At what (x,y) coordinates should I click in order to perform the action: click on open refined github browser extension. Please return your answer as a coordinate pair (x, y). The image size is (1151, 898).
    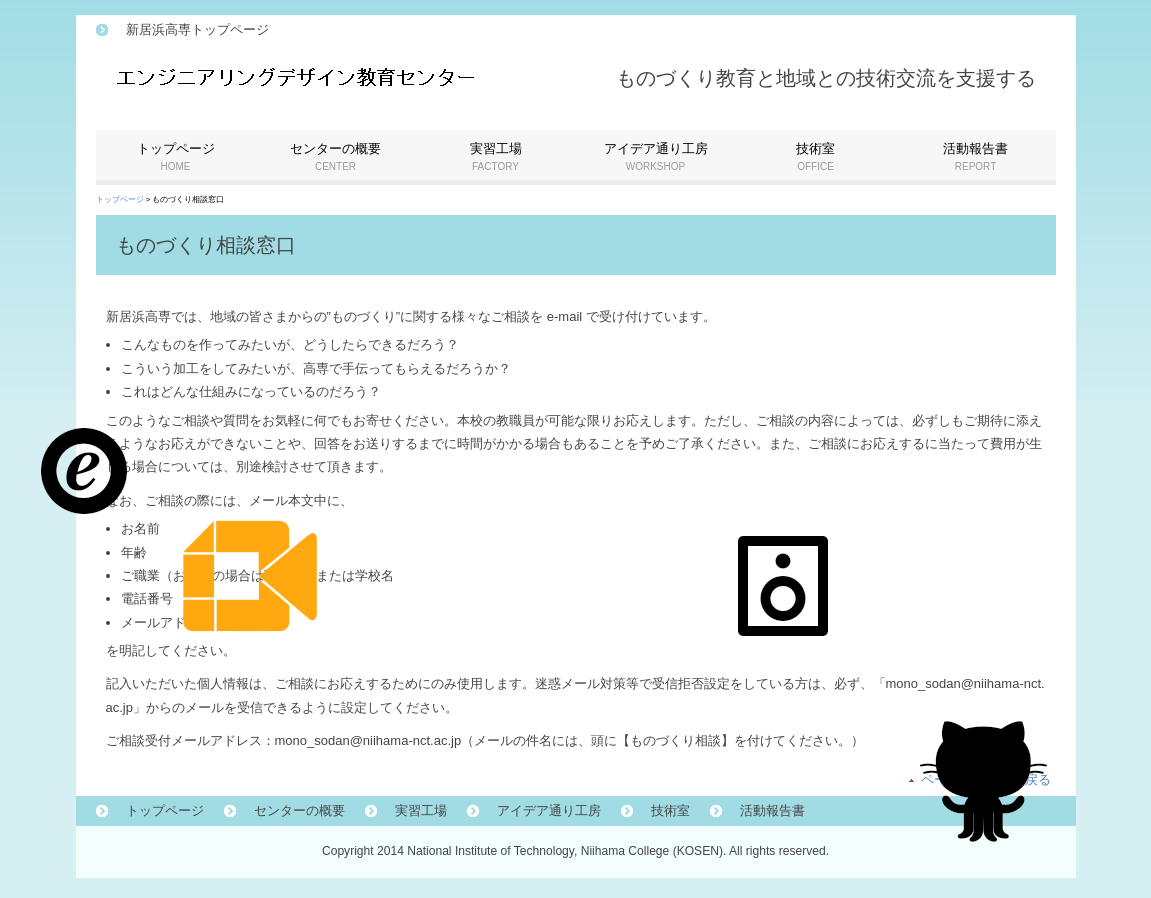
    Looking at the image, I should click on (983, 781).